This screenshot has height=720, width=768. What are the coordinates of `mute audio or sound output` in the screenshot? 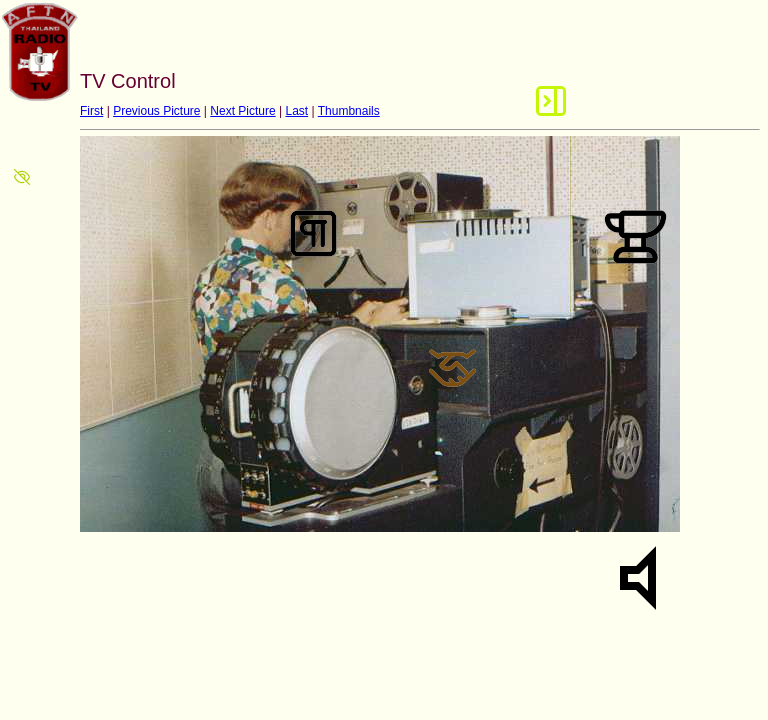 It's located at (640, 578).